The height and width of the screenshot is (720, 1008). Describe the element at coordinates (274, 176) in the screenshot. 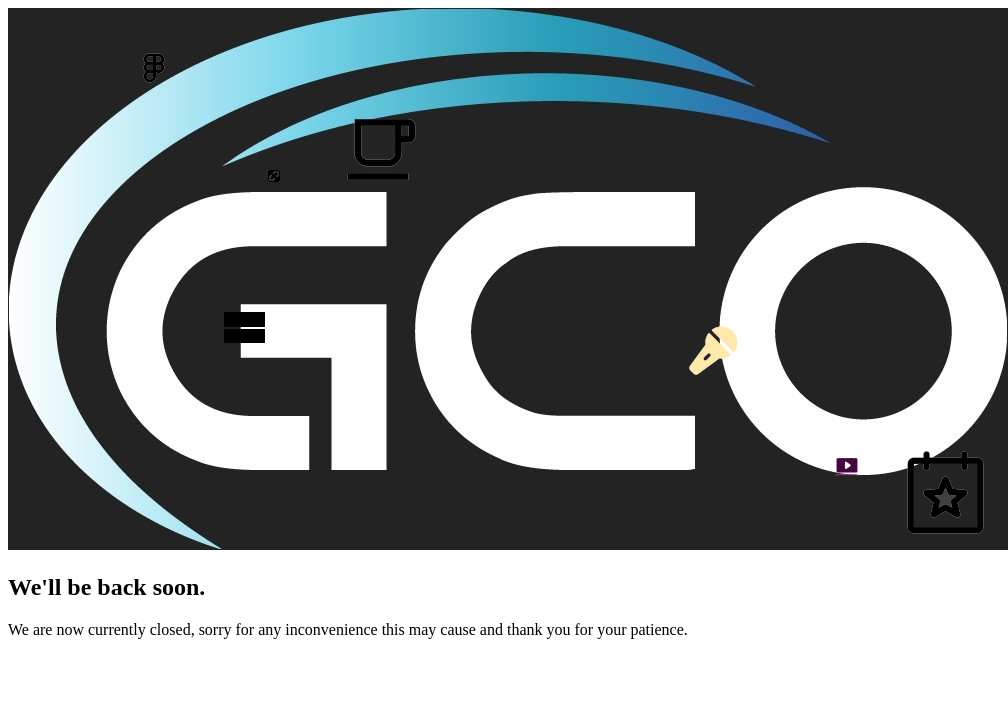

I see `unlink or break a connection` at that location.